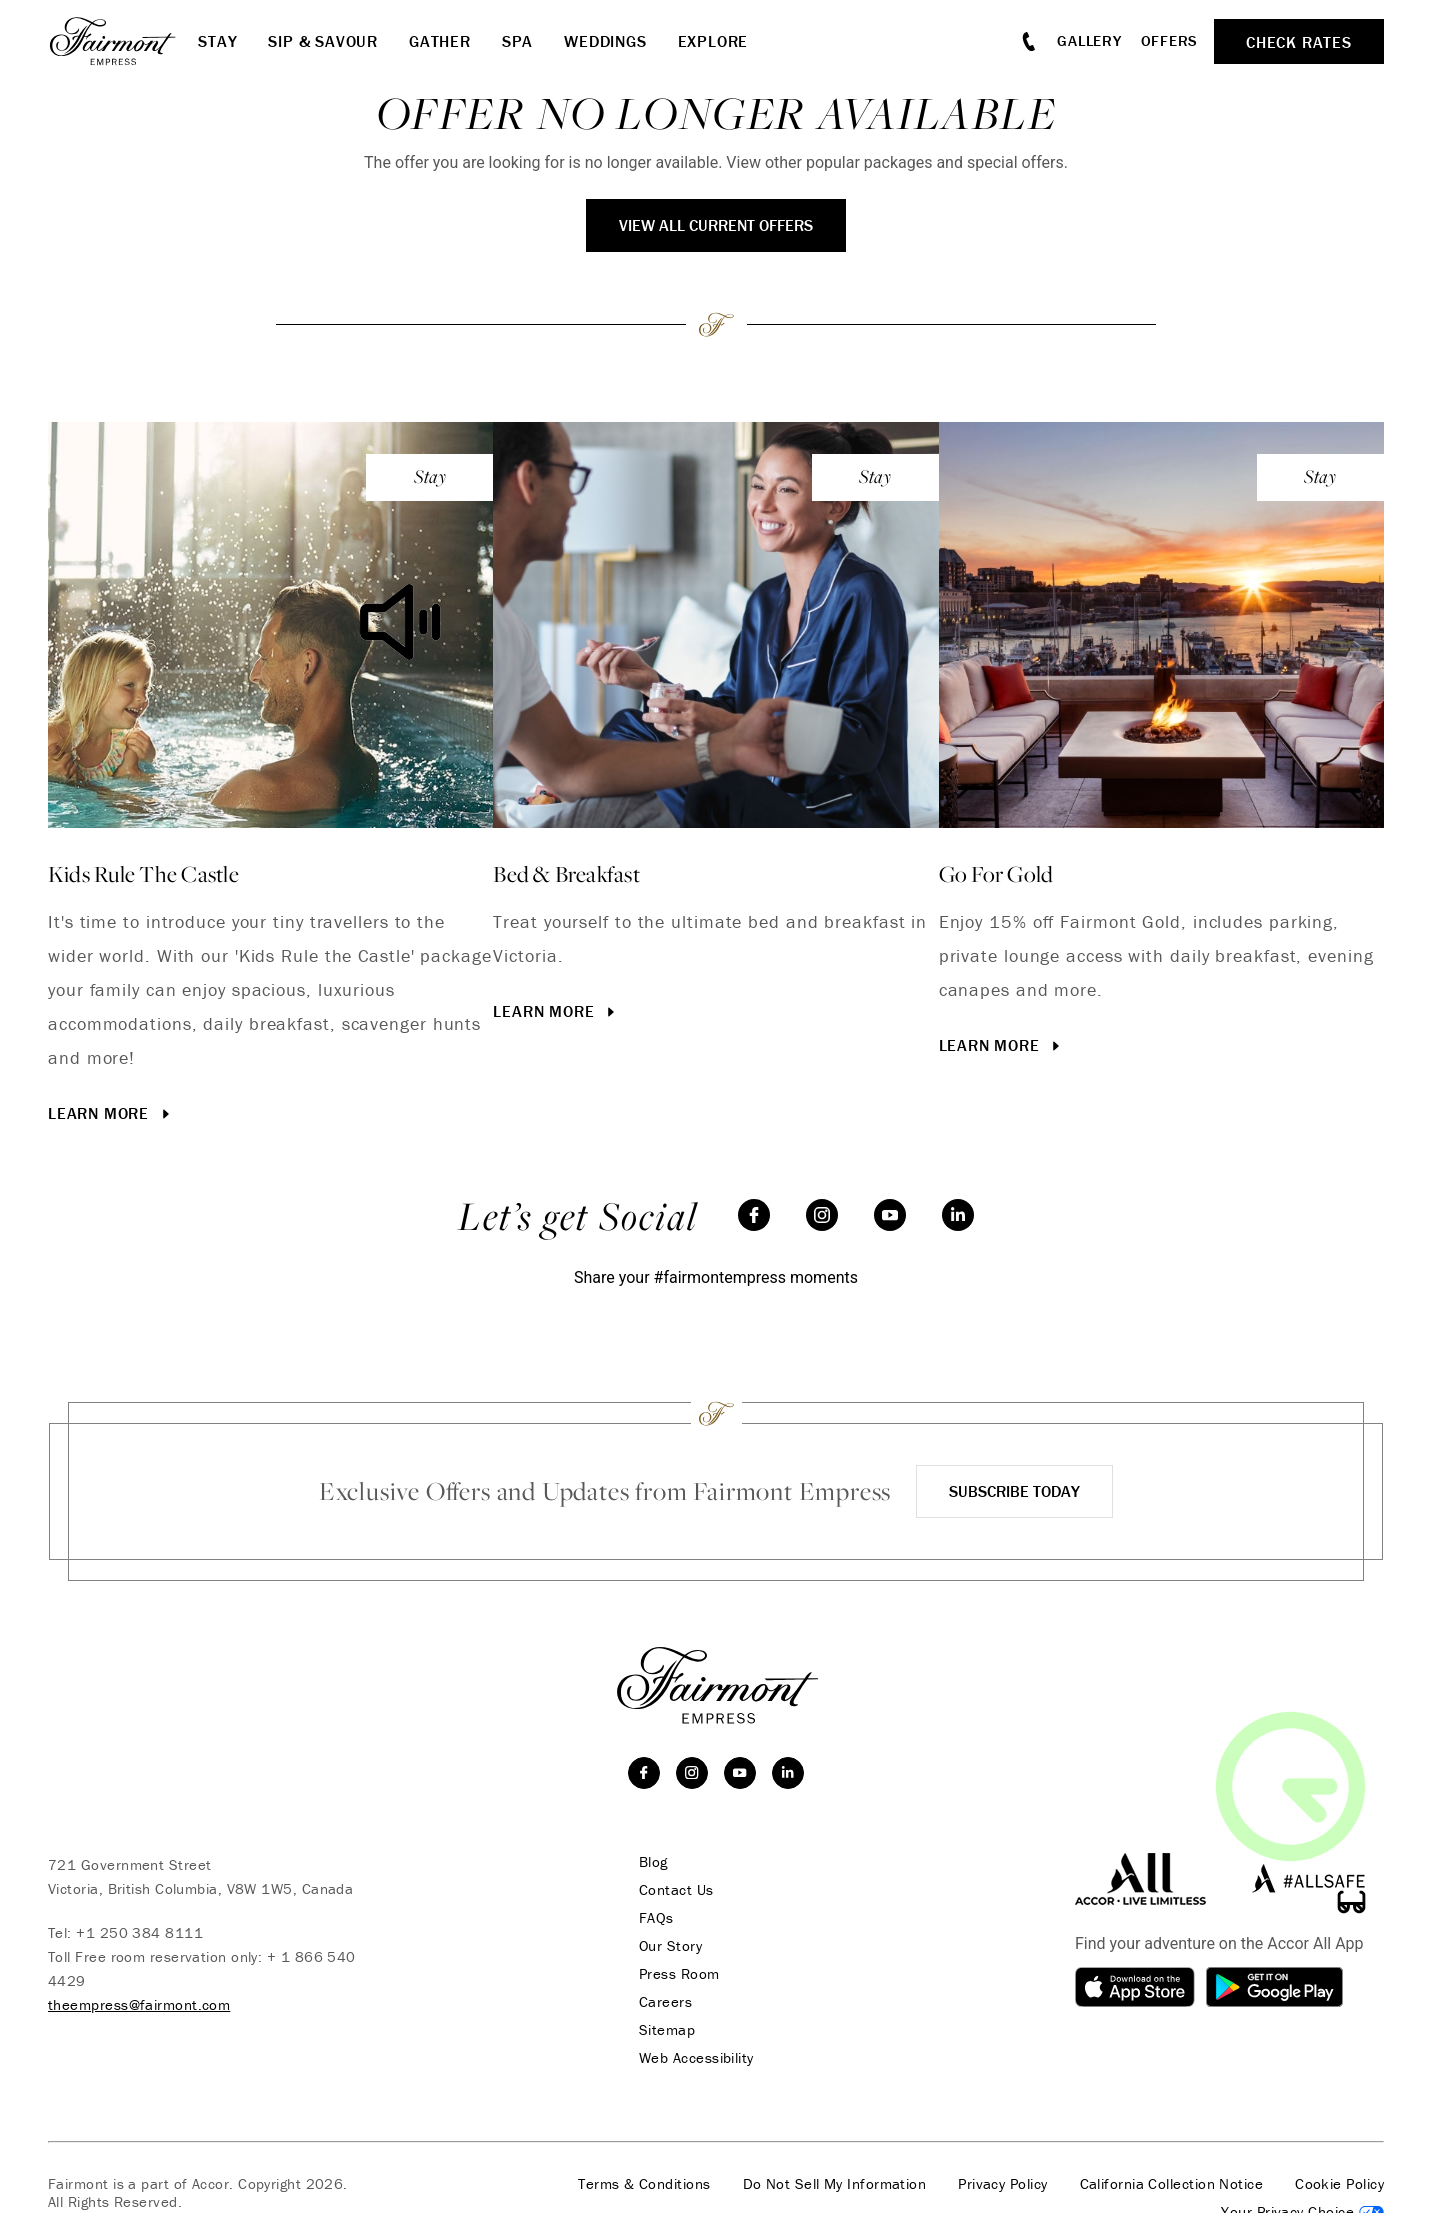  What do you see at coordinates (398, 622) in the screenshot?
I see `increase or maximize volume` at bounding box center [398, 622].